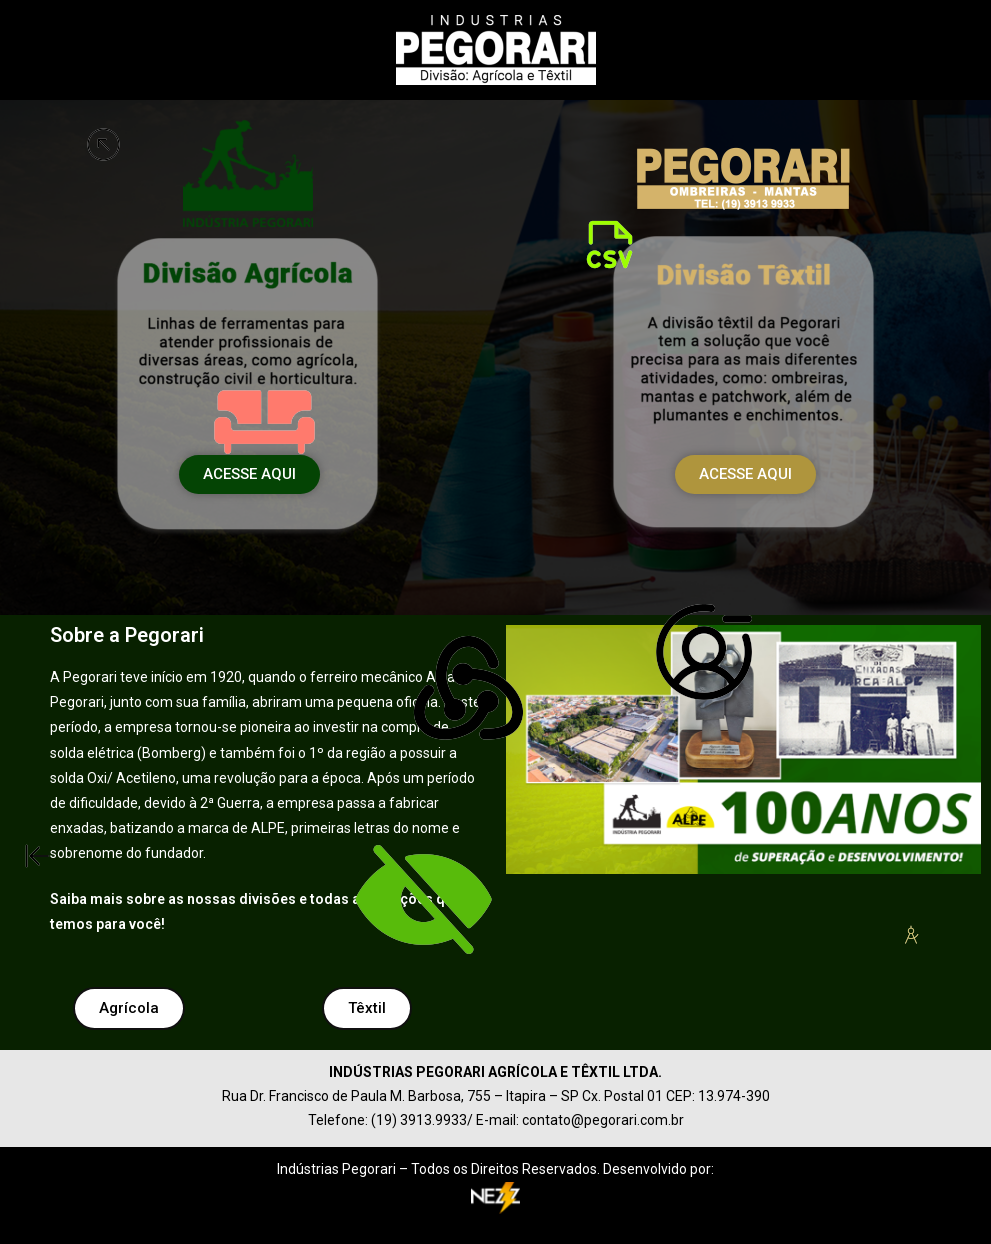  Describe the element at coordinates (610, 246) in the screenshot. I see `open or view a CSV file` at that location.